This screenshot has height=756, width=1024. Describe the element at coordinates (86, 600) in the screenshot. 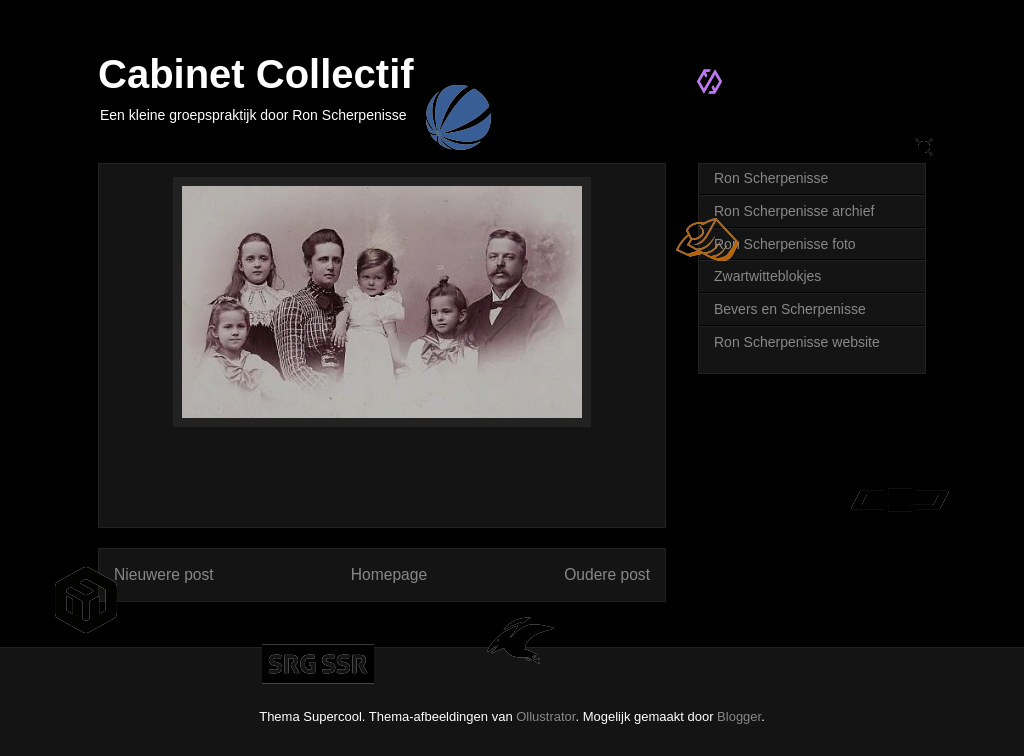

I see `mikrotik brand logo` at that location.